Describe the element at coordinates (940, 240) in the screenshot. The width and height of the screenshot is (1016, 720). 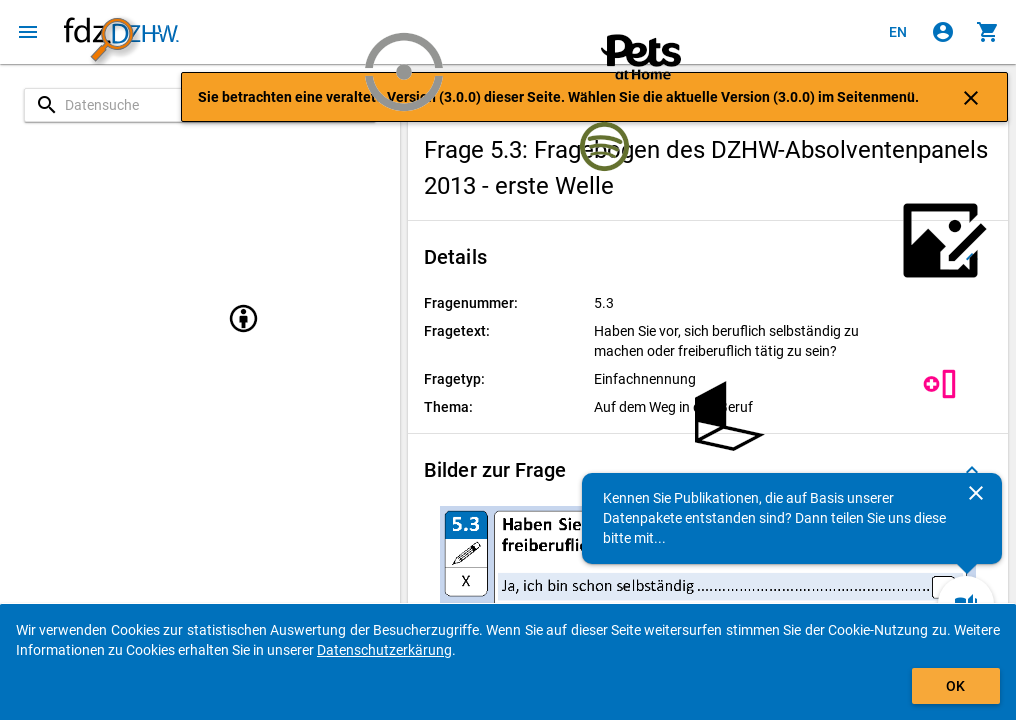
I see `edit or modify an image` at that location.